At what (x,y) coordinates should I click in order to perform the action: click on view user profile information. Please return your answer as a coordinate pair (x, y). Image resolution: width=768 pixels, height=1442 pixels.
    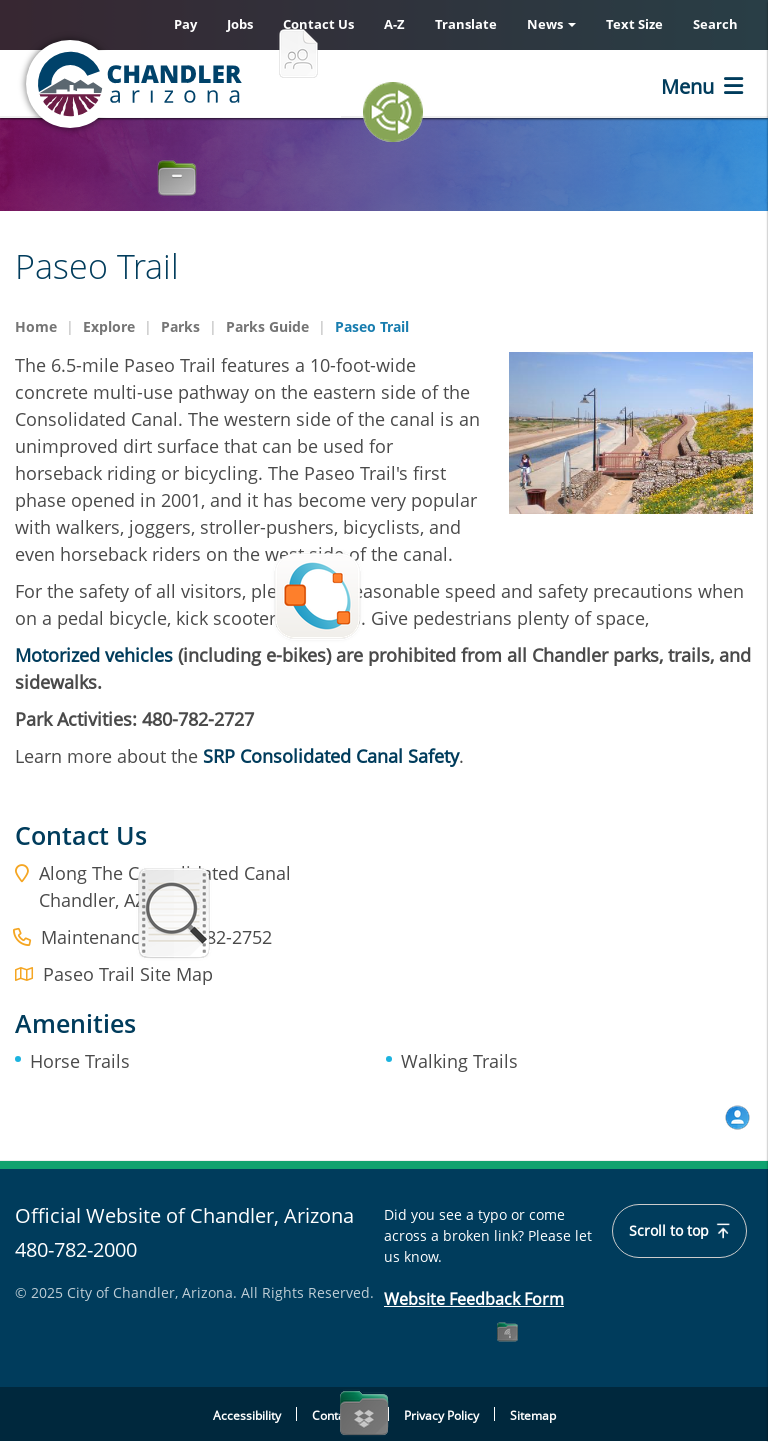
    Looking at the image, I should click on (737, 1117).